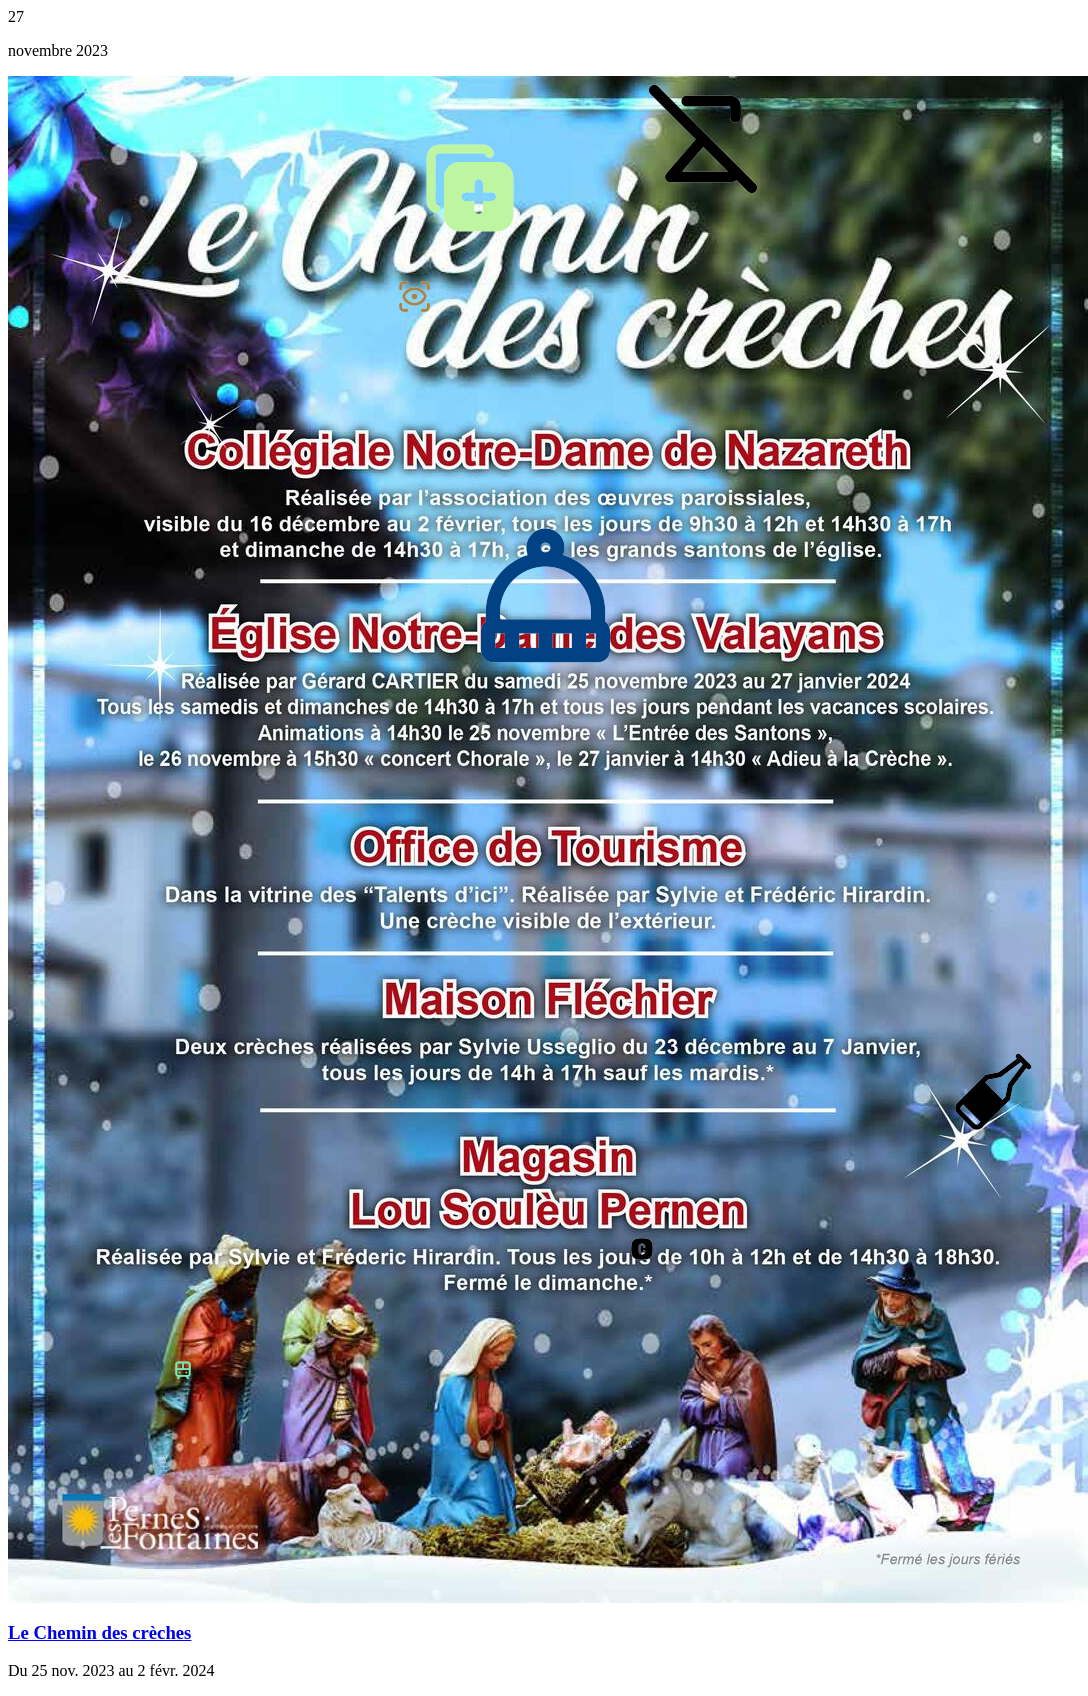 The height and width of the screenshot is (1696, 1088). I want to click on copy and add to clipboard, so click(470, 188).